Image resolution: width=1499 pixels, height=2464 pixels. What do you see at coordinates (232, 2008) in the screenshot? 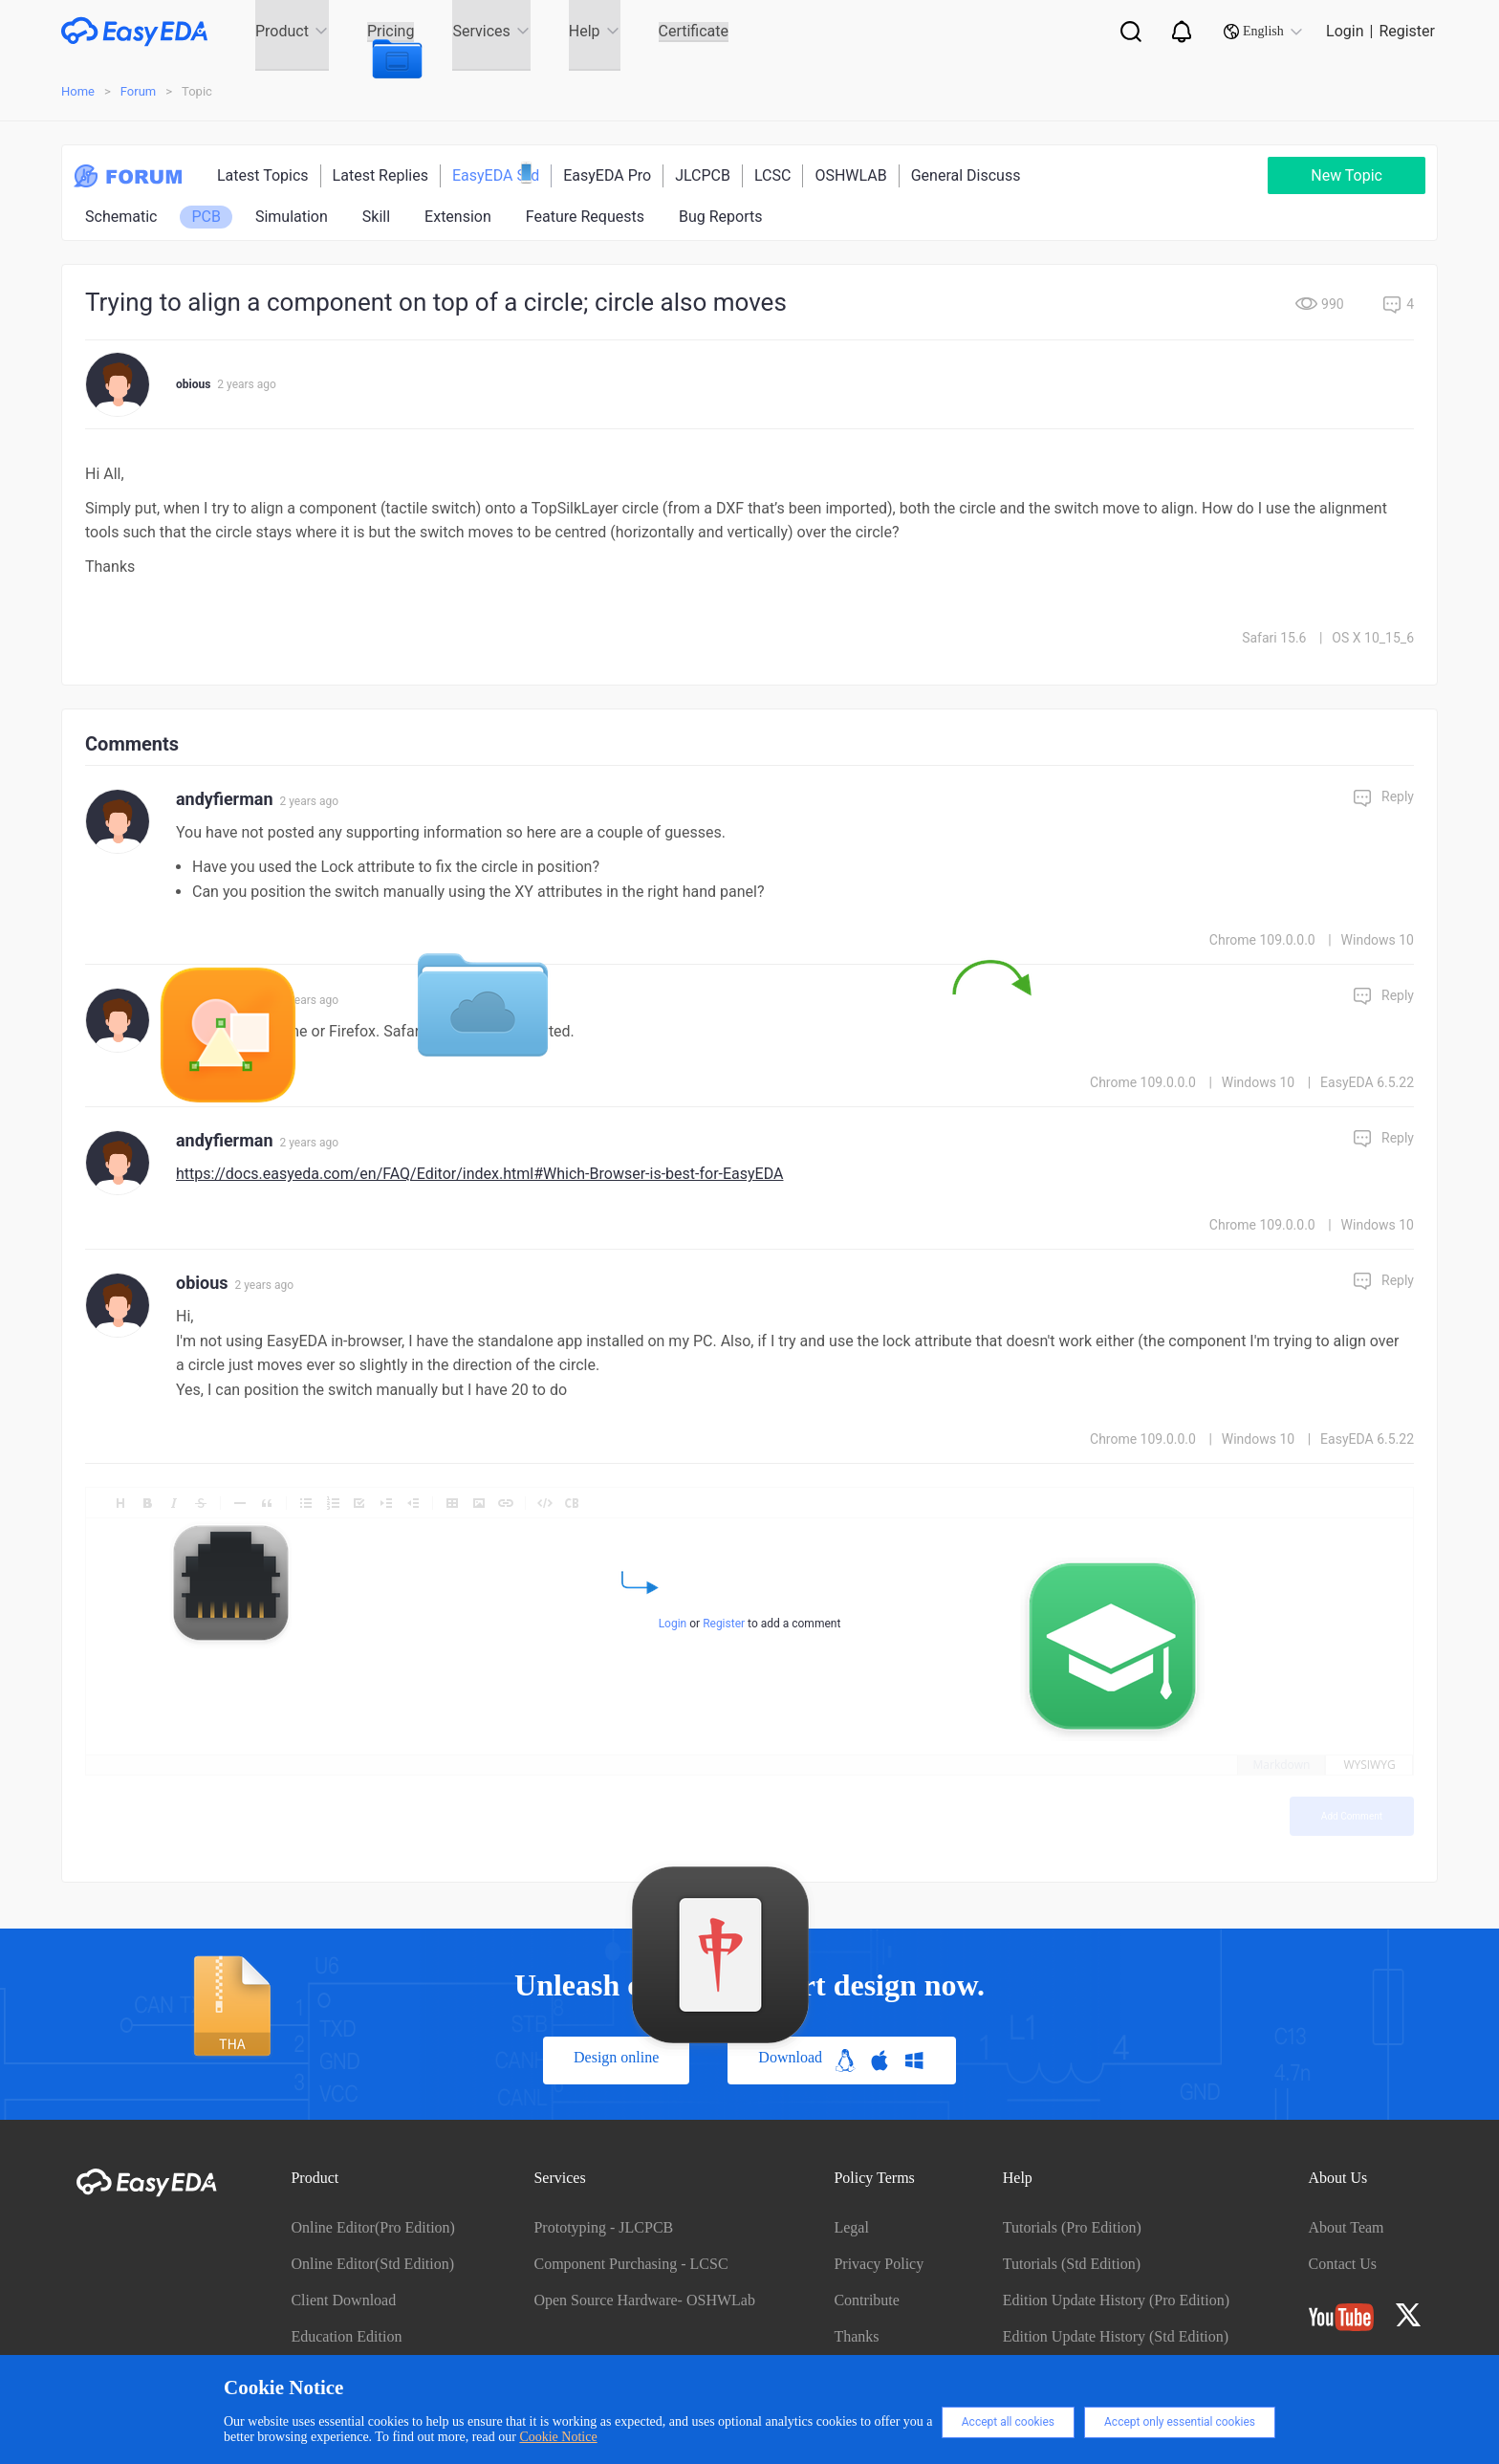
I see `a compressed archive file in THA format` at bounding box center [232, 2008].